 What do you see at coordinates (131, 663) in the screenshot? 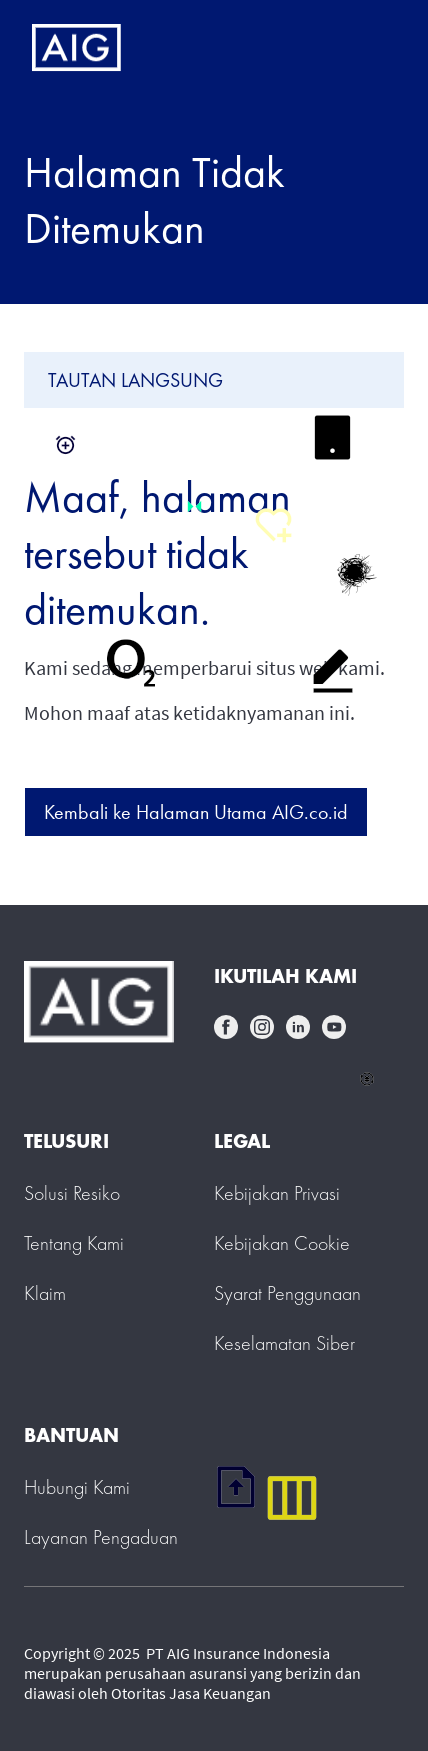
I see `O2 telecommunications brand logo` at bounding box center [131, 663].